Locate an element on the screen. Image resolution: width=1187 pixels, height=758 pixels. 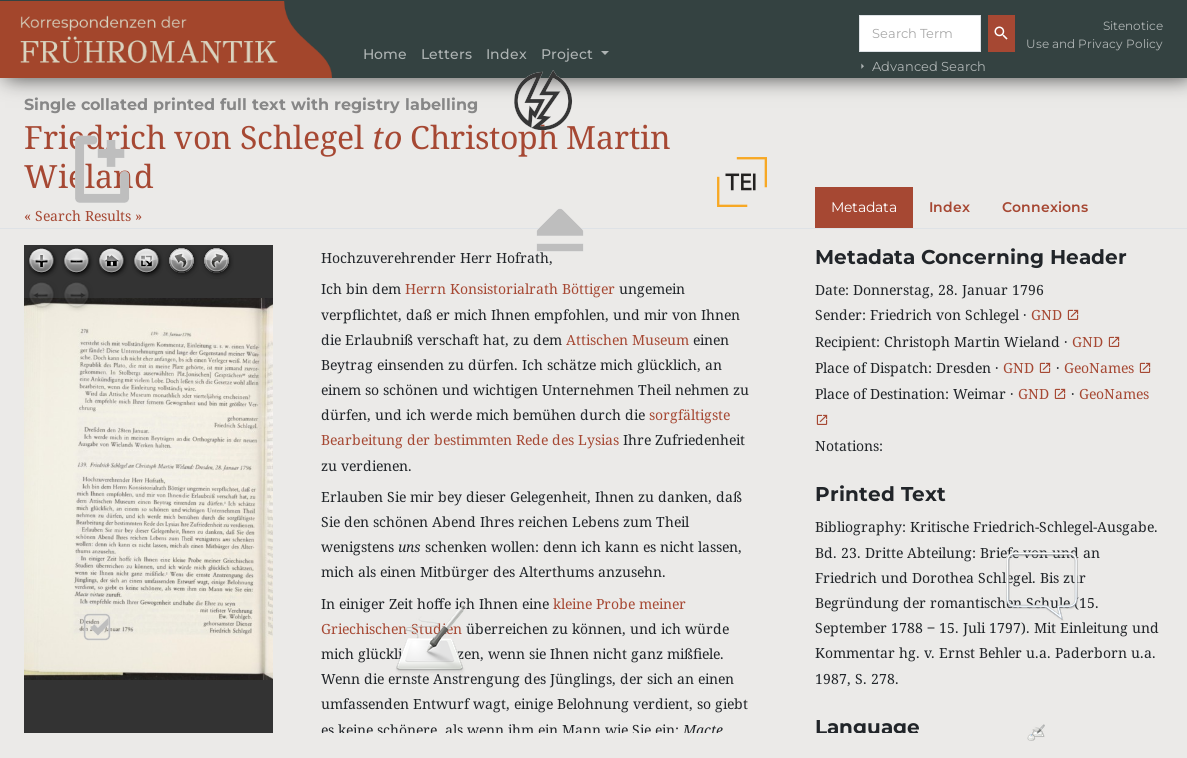
eject disc or removable media is located at coordinates (560, 232).